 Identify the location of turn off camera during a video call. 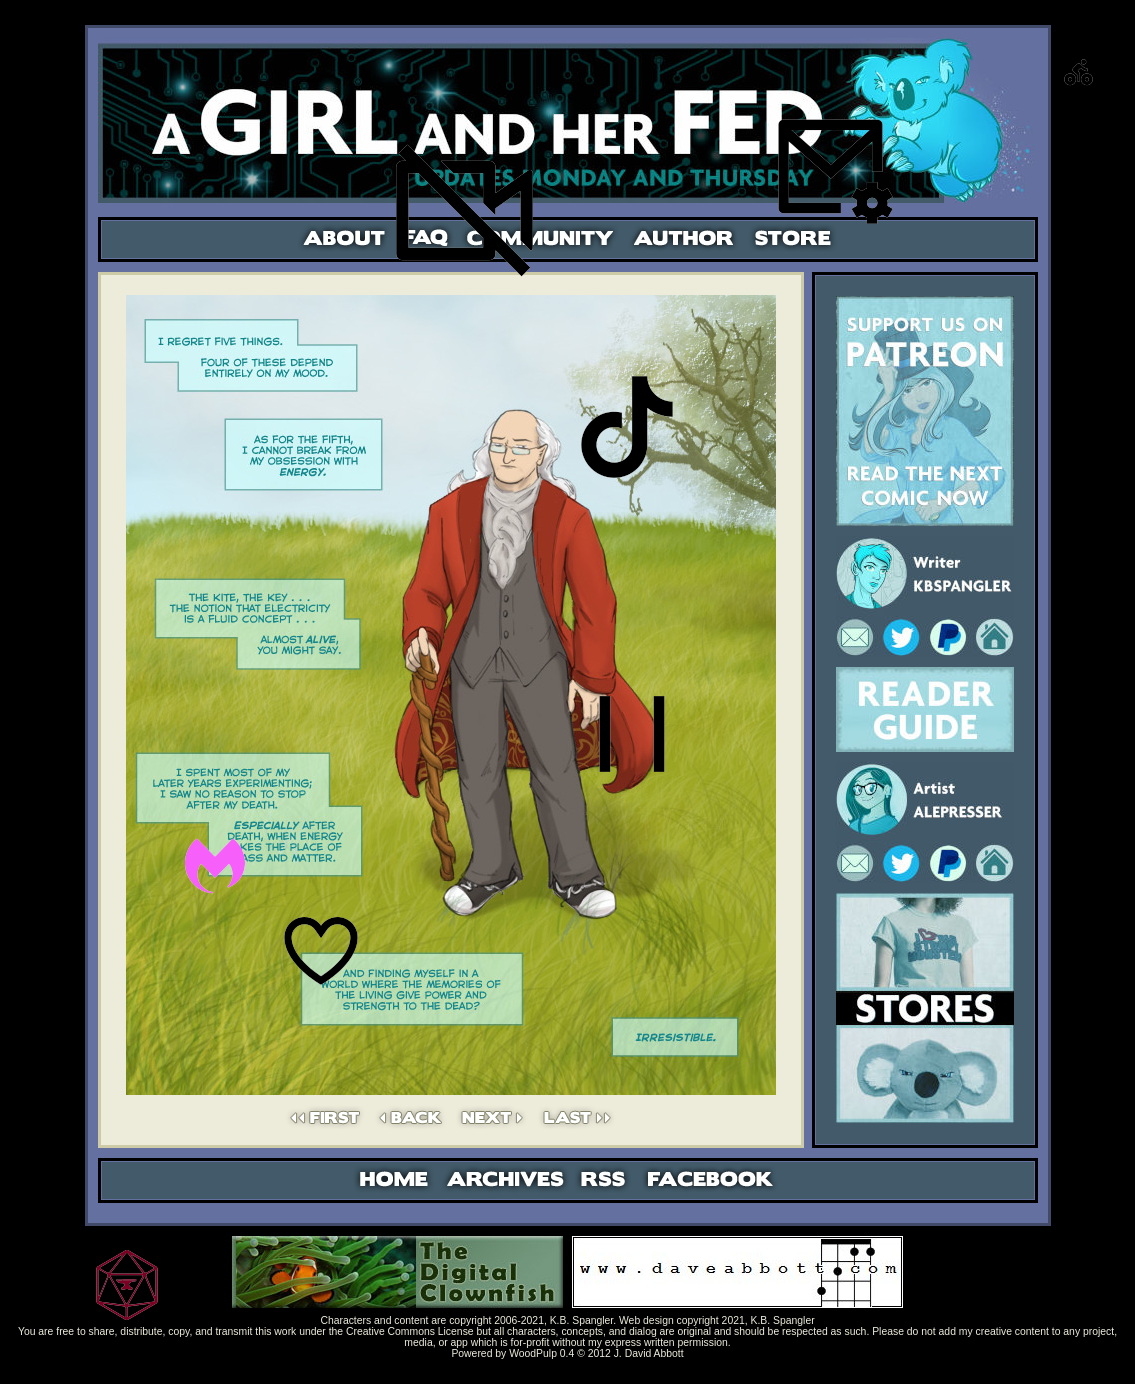
(464, 210).